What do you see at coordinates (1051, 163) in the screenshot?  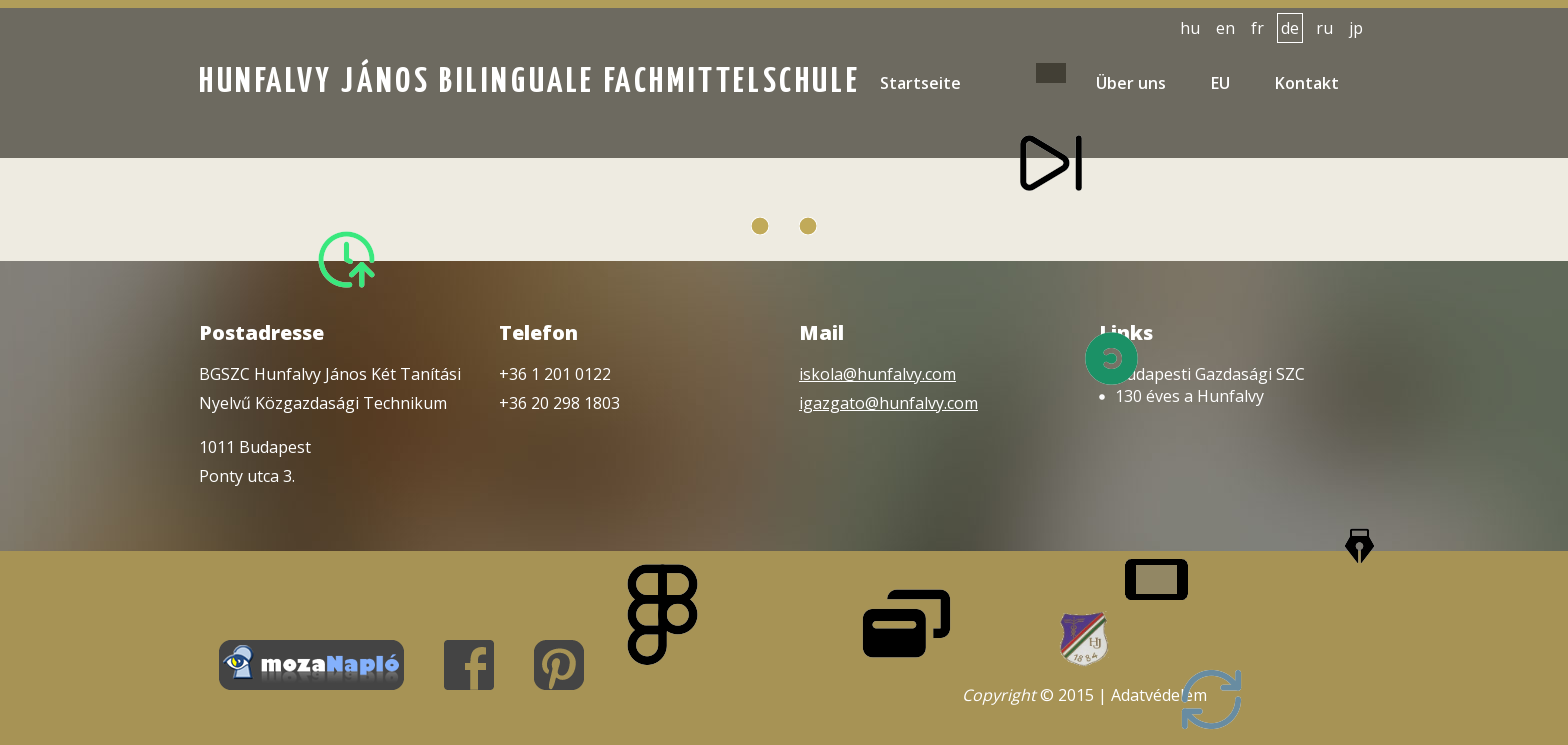 I see `skip to the next track or video` at bounding box center [1051, 163].